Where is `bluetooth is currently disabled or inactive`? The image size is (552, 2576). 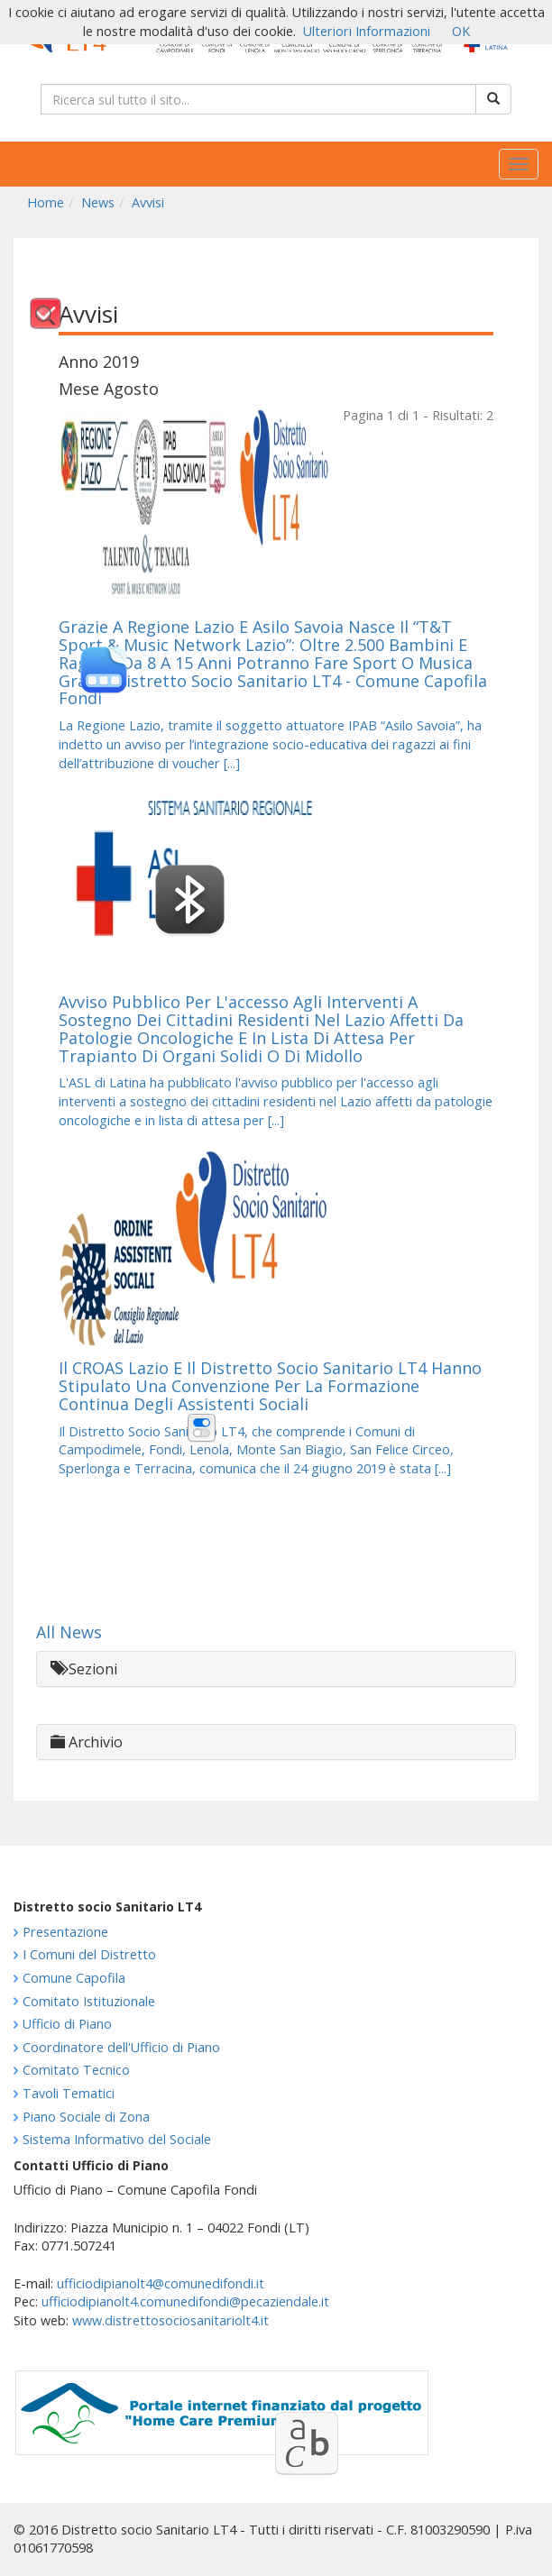 bluetooth is currently disabled or inactive is located at coordinates (189, 899).